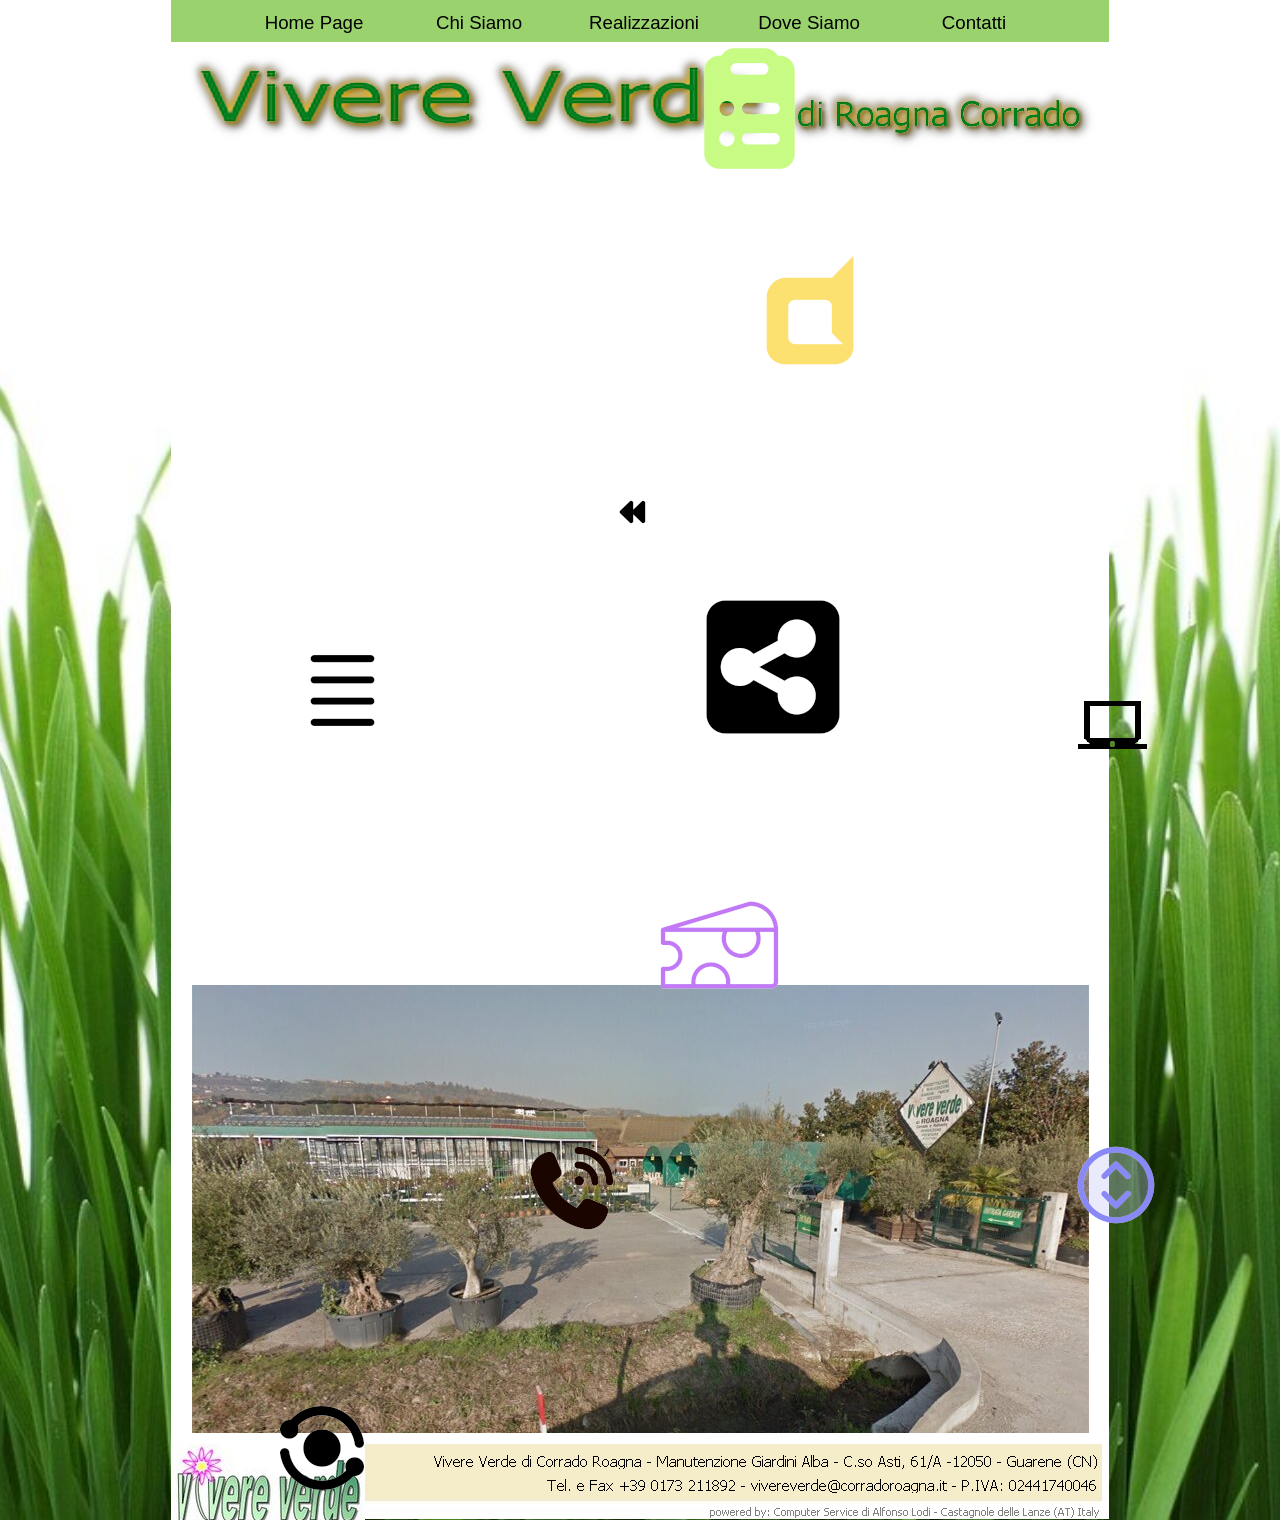  I want to click on adjust call volume settings, so click(569, 1190).